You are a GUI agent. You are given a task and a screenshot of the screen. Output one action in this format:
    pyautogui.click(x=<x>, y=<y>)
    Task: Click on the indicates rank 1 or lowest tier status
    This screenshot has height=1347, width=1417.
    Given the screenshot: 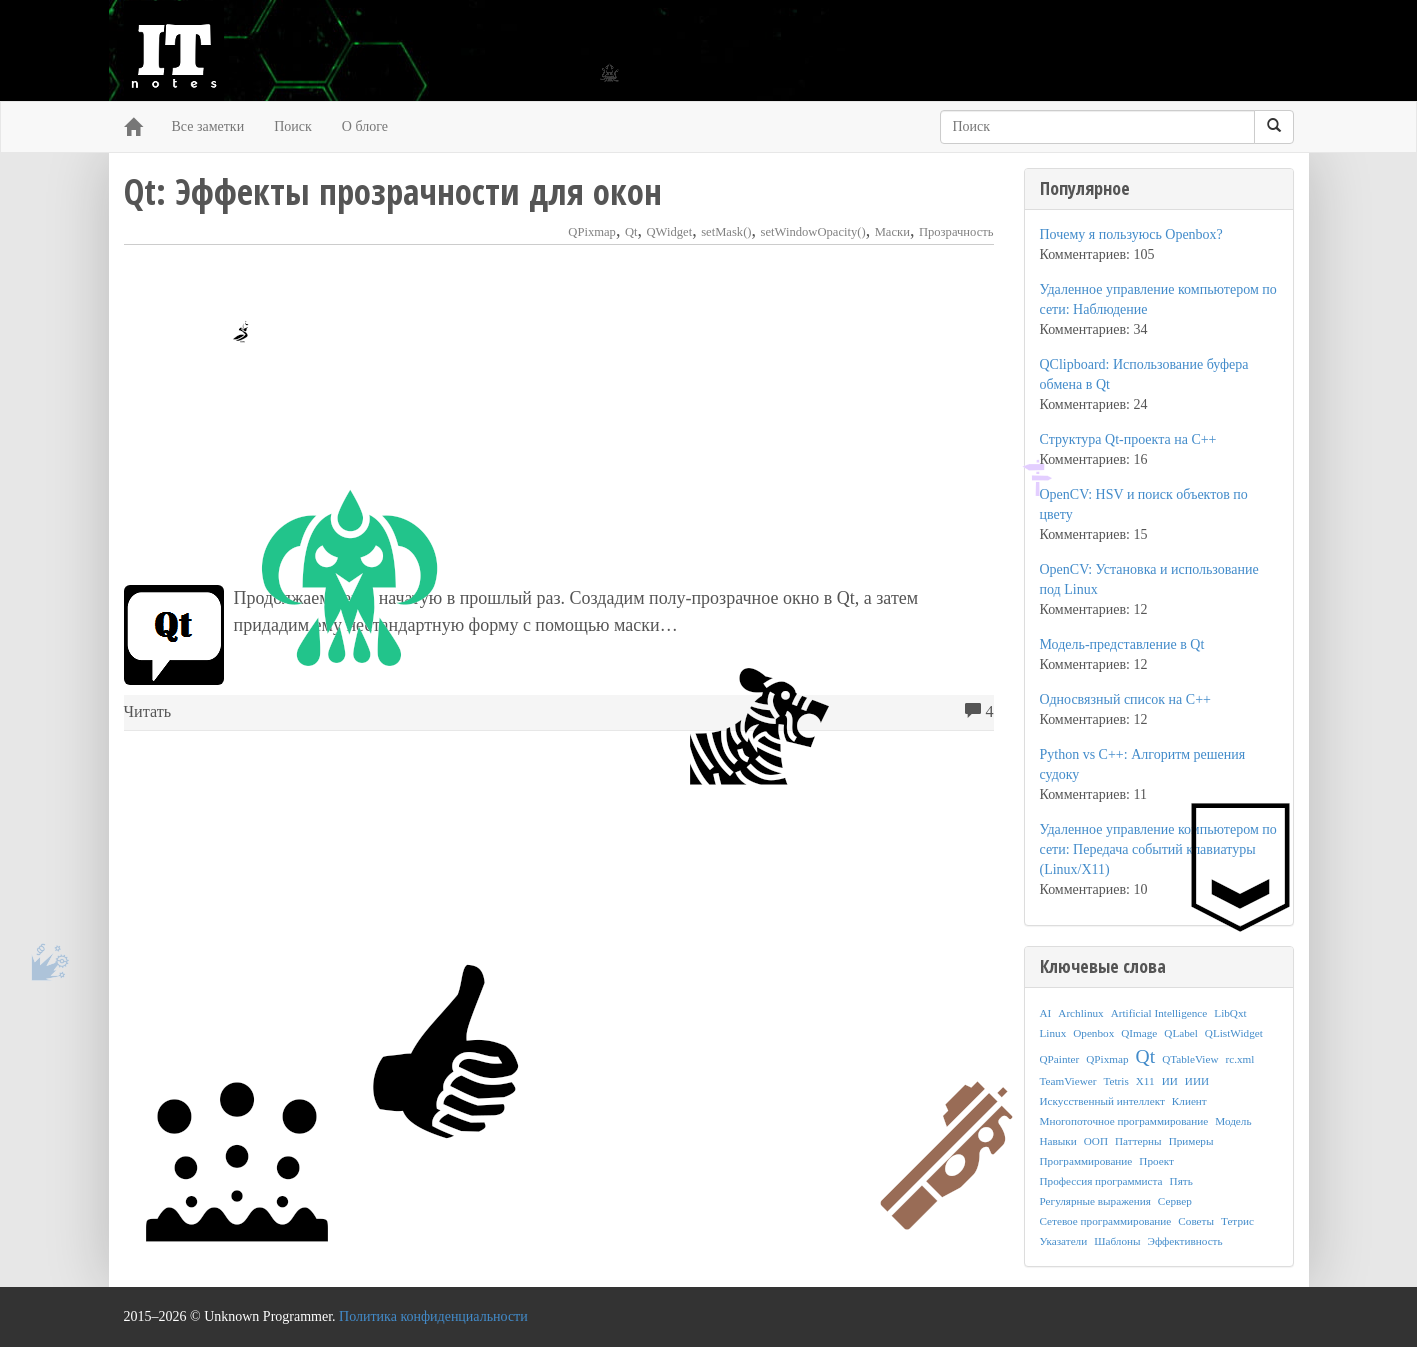 What is the action you would take?
    pyautogui.click(x=1240, y=867)
    